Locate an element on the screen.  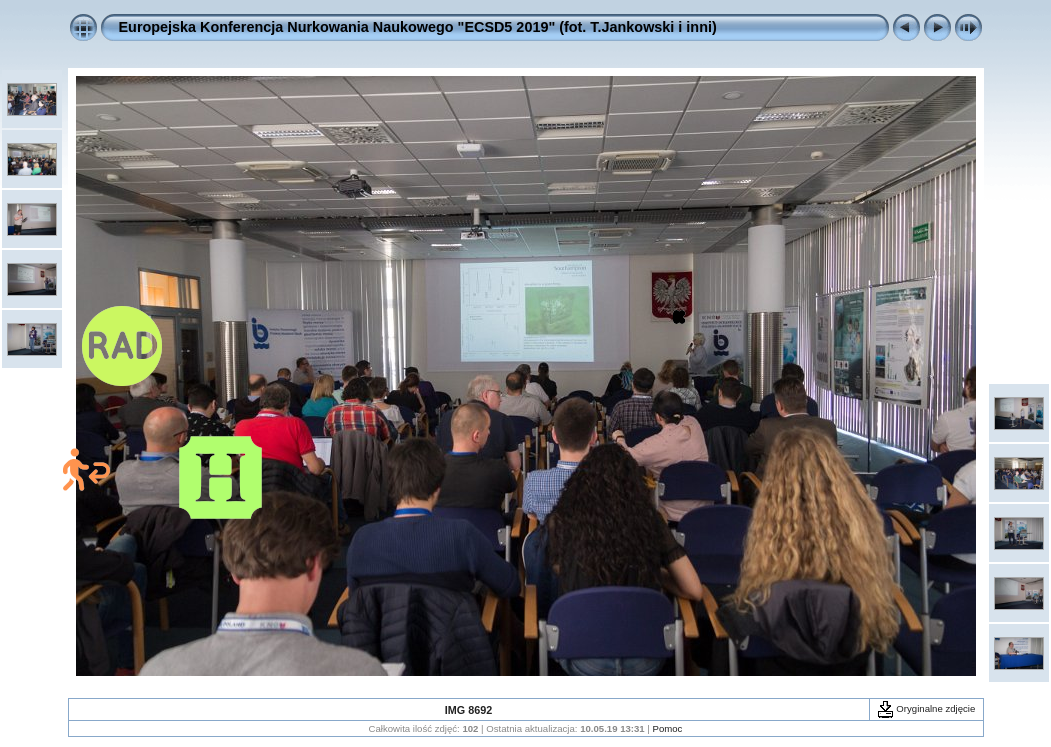
hire a helper logo is located at coordinates (220, 477).